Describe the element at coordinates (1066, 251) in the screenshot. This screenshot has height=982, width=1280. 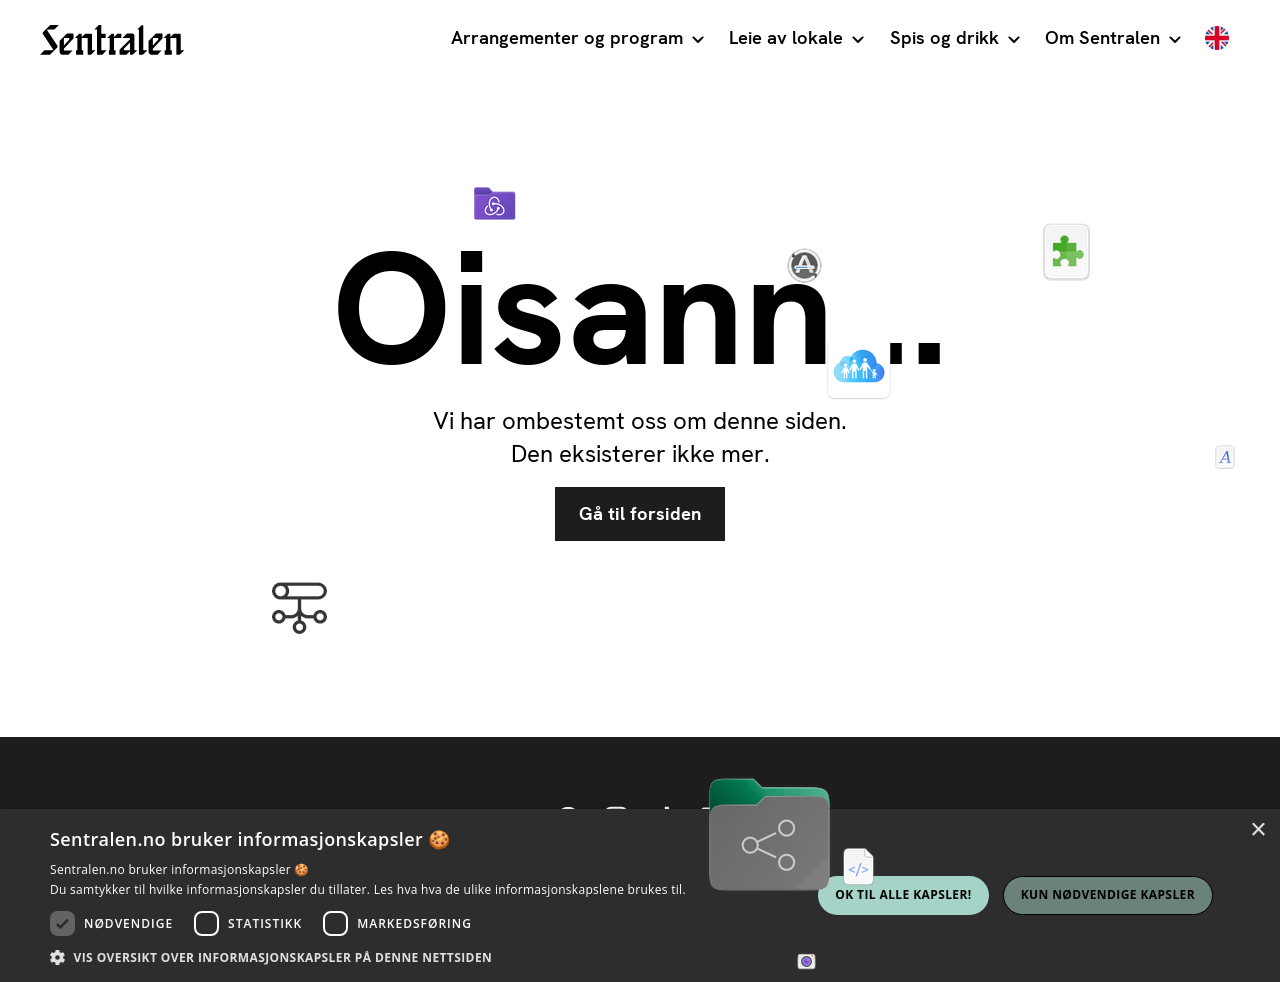
I see `an add-on or plugin file type` at that location.